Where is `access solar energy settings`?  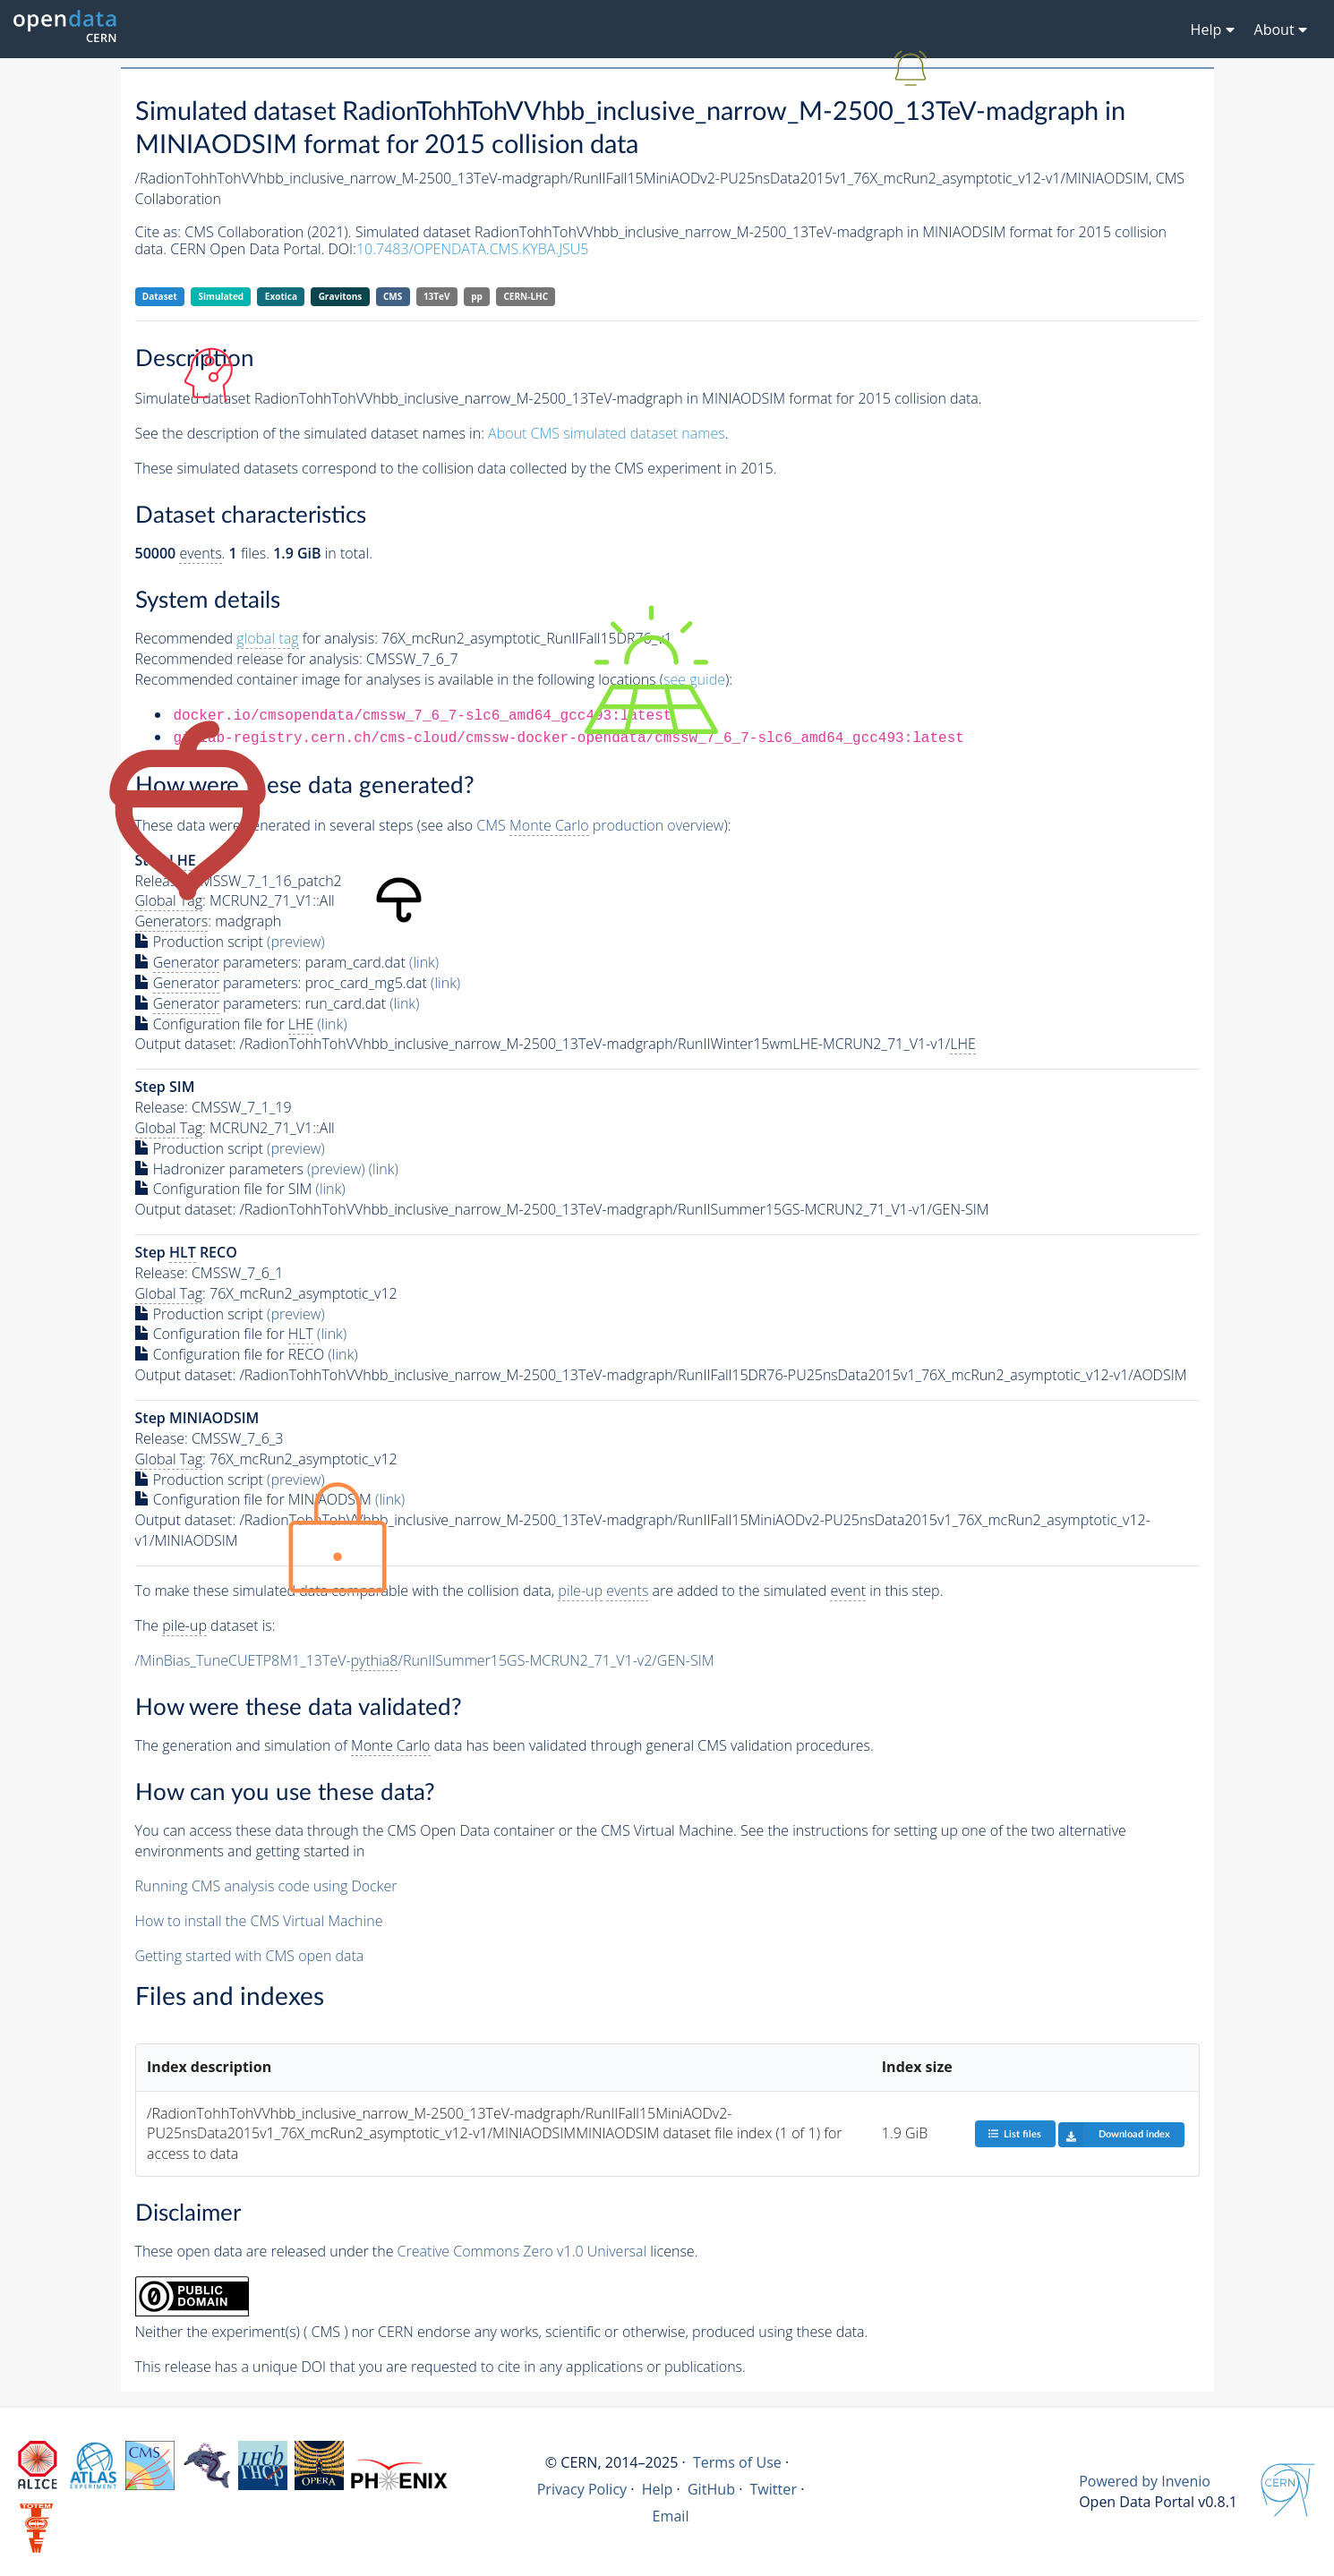 access solar energy settings is located at coordinates (651, 677).